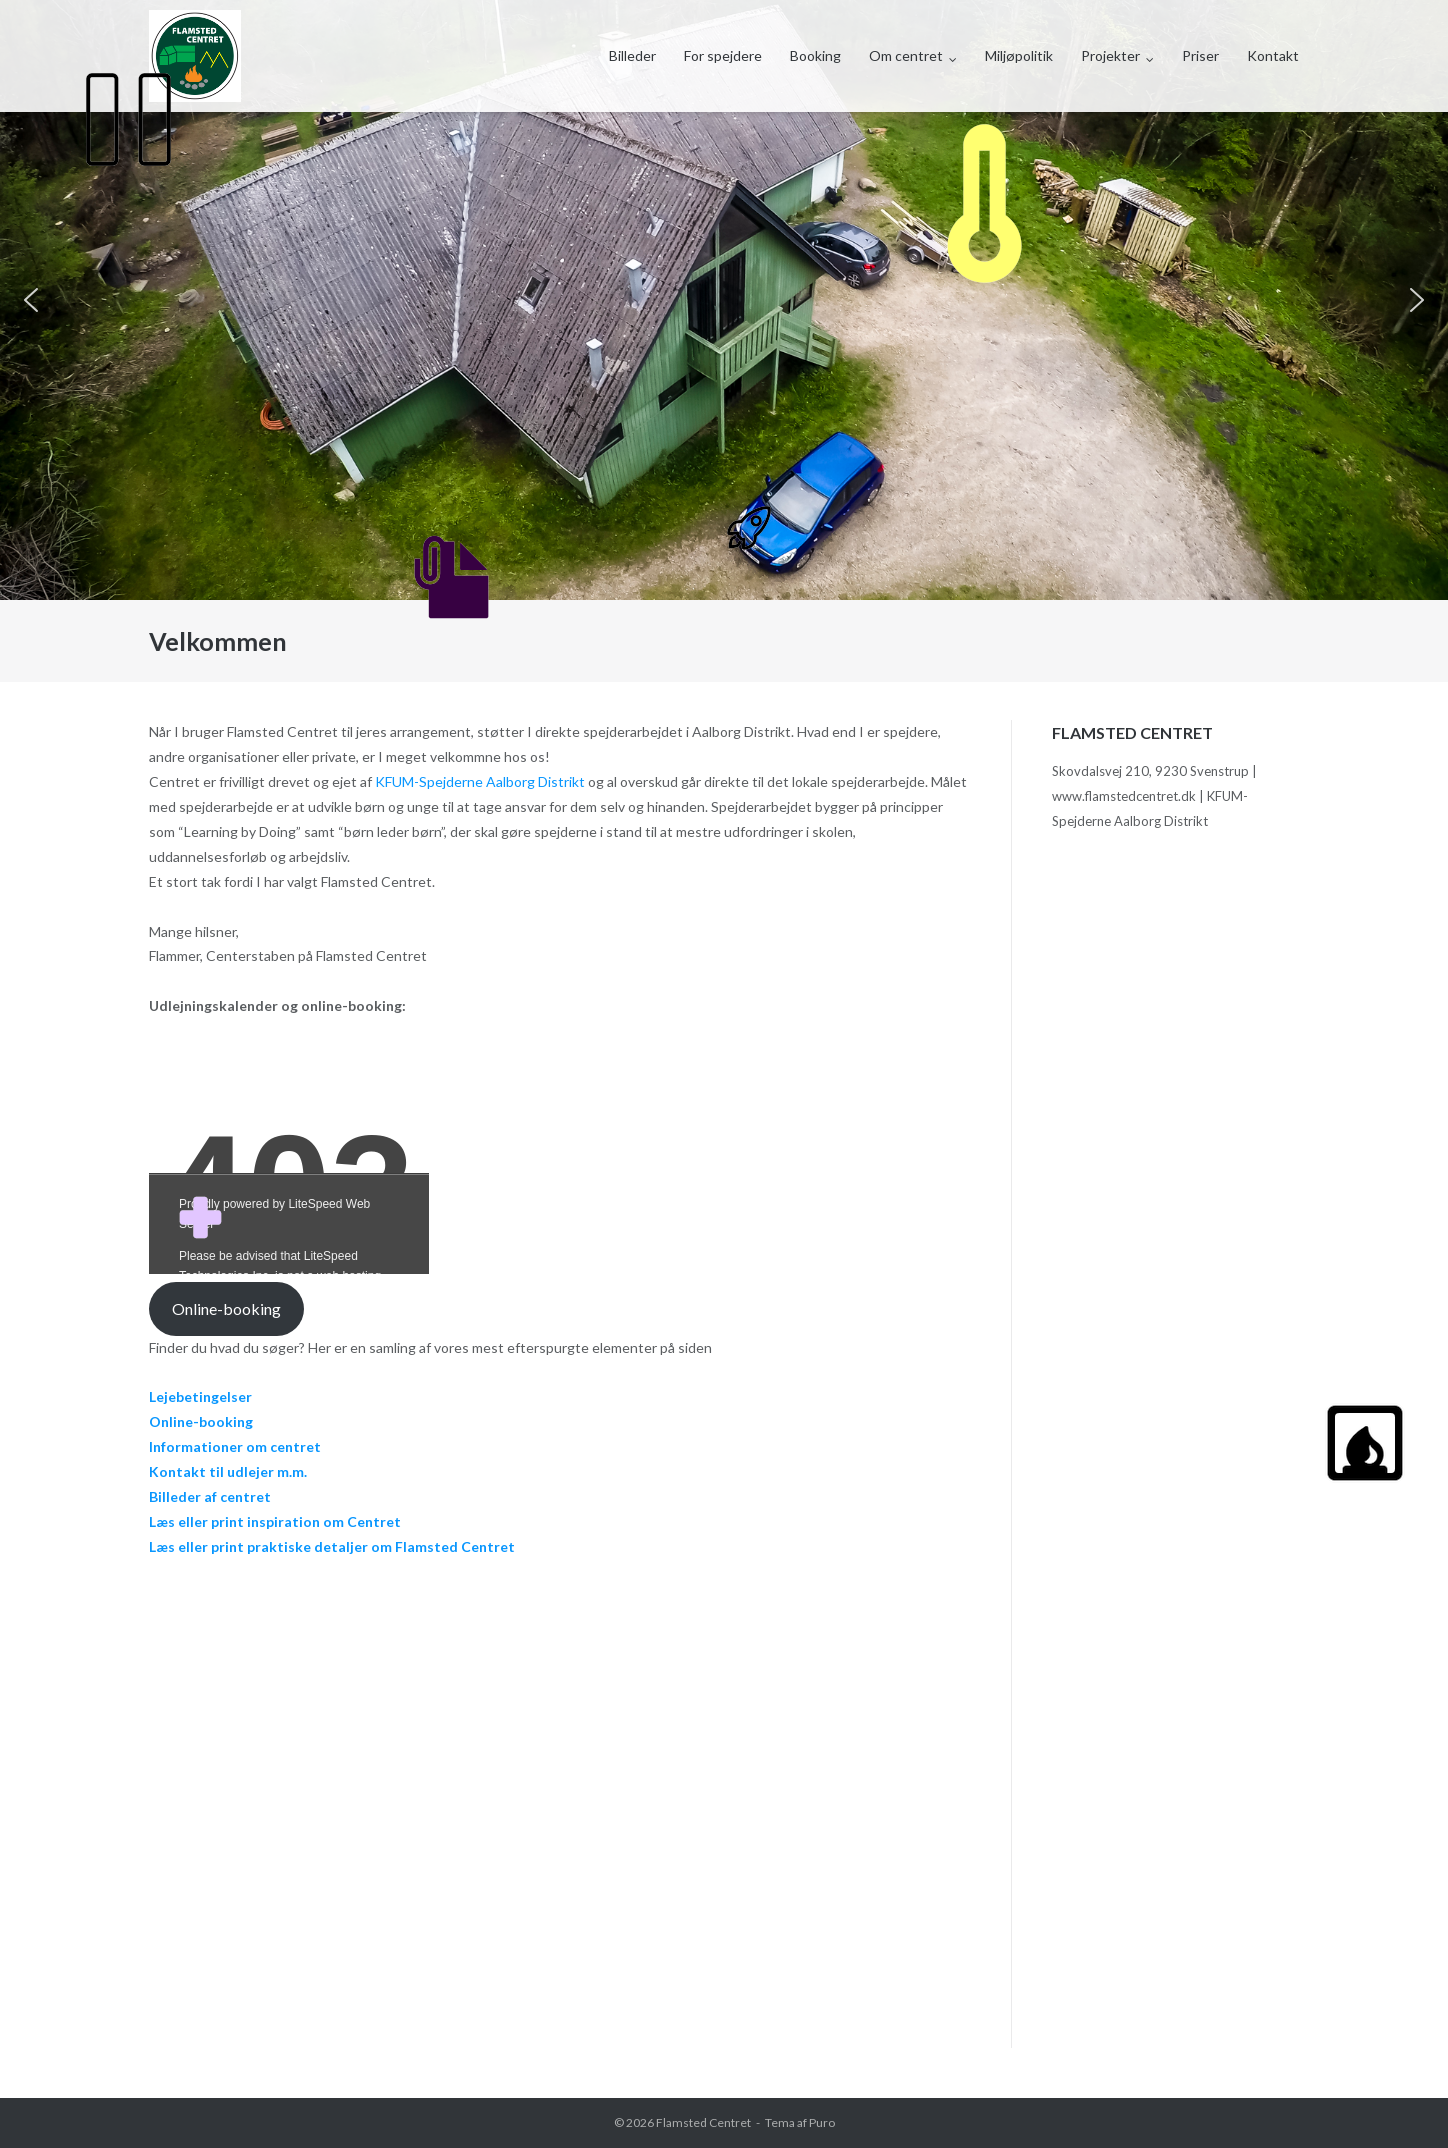  What do you see at coordinates (749, 528) in the screenshot?
I see `launch or deploy an application` at bounding box center [749, 528].